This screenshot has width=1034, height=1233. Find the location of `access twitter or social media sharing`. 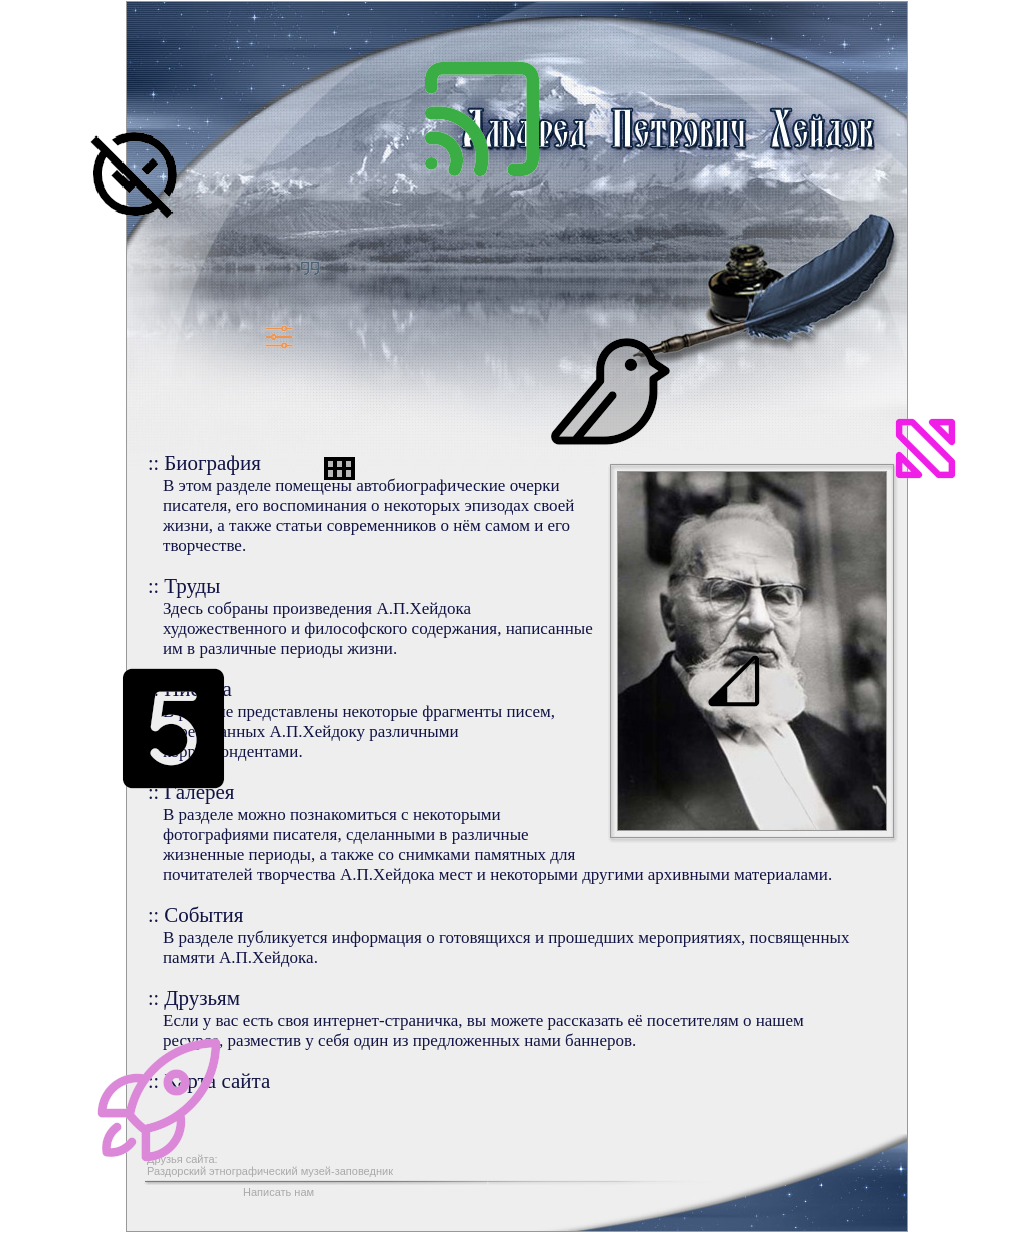

access twitter or social media sharing is located at coordinates (612, 395).